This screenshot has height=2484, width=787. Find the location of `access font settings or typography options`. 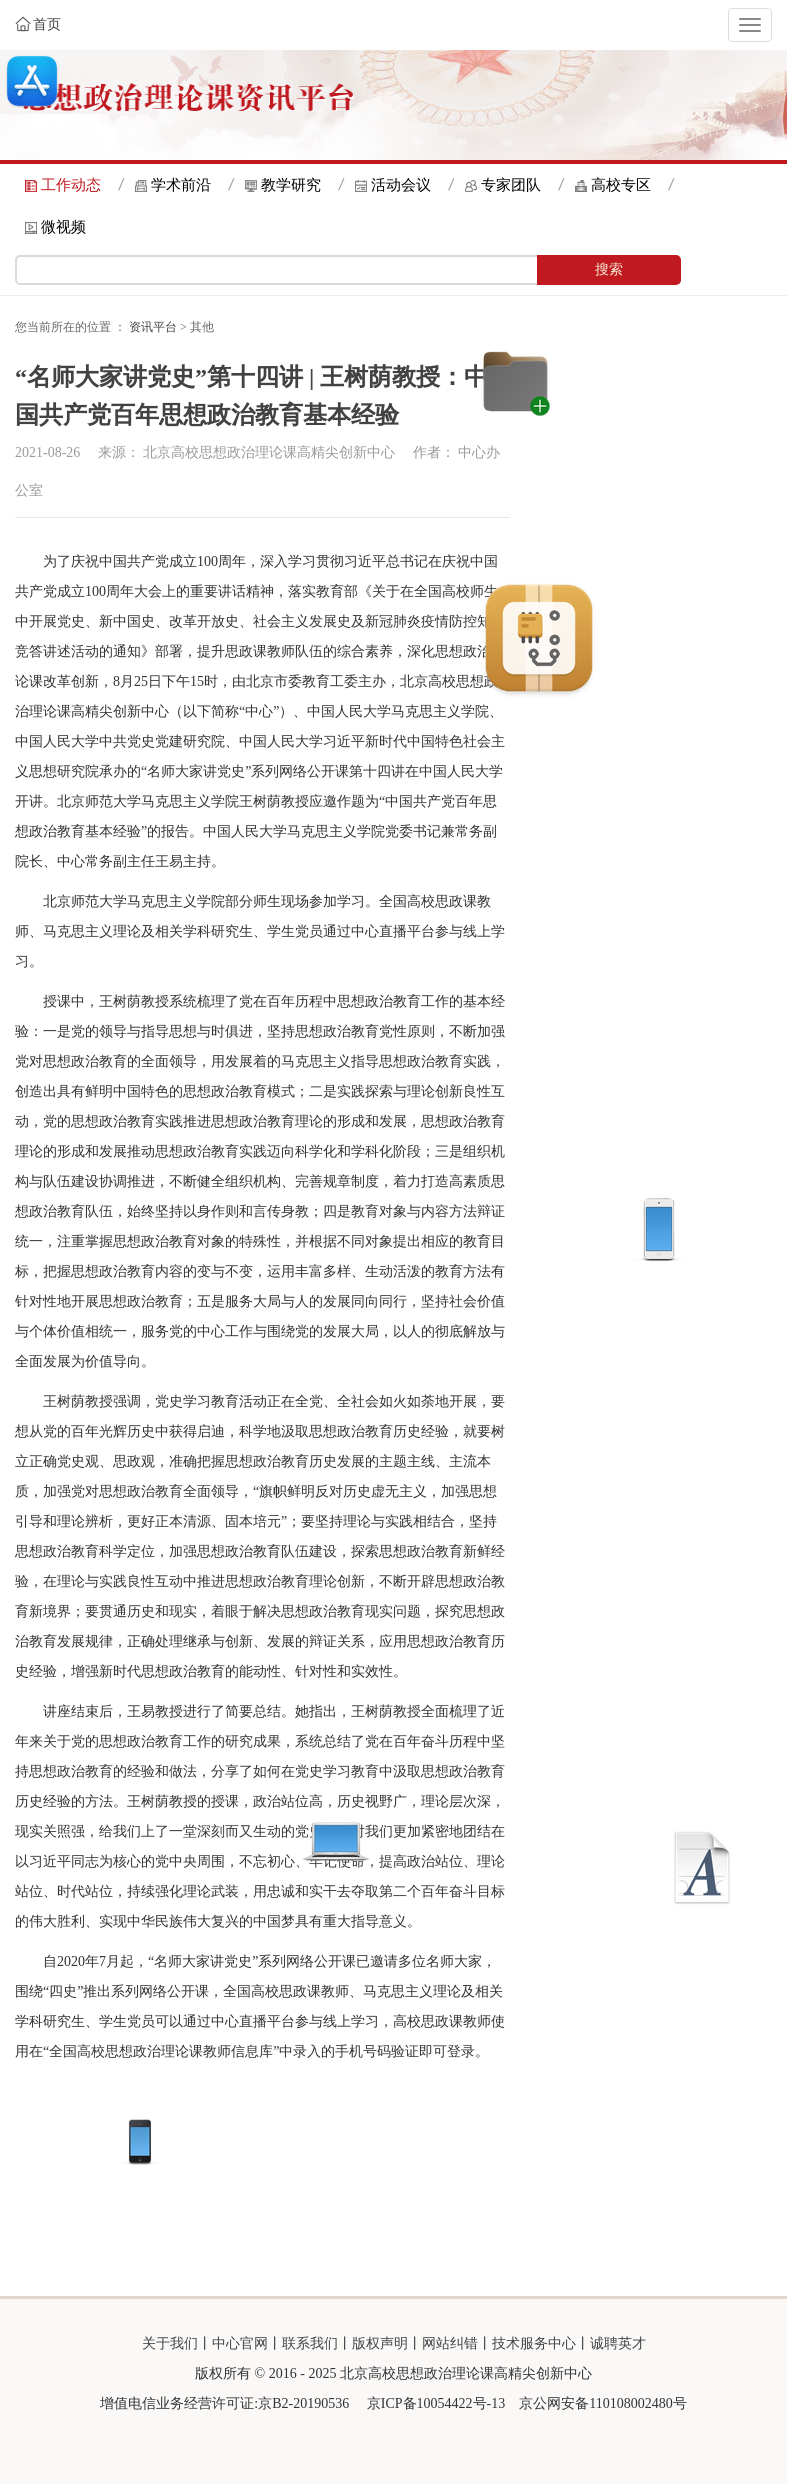

access font settings or typography options is located at coordinates (702, 1869).